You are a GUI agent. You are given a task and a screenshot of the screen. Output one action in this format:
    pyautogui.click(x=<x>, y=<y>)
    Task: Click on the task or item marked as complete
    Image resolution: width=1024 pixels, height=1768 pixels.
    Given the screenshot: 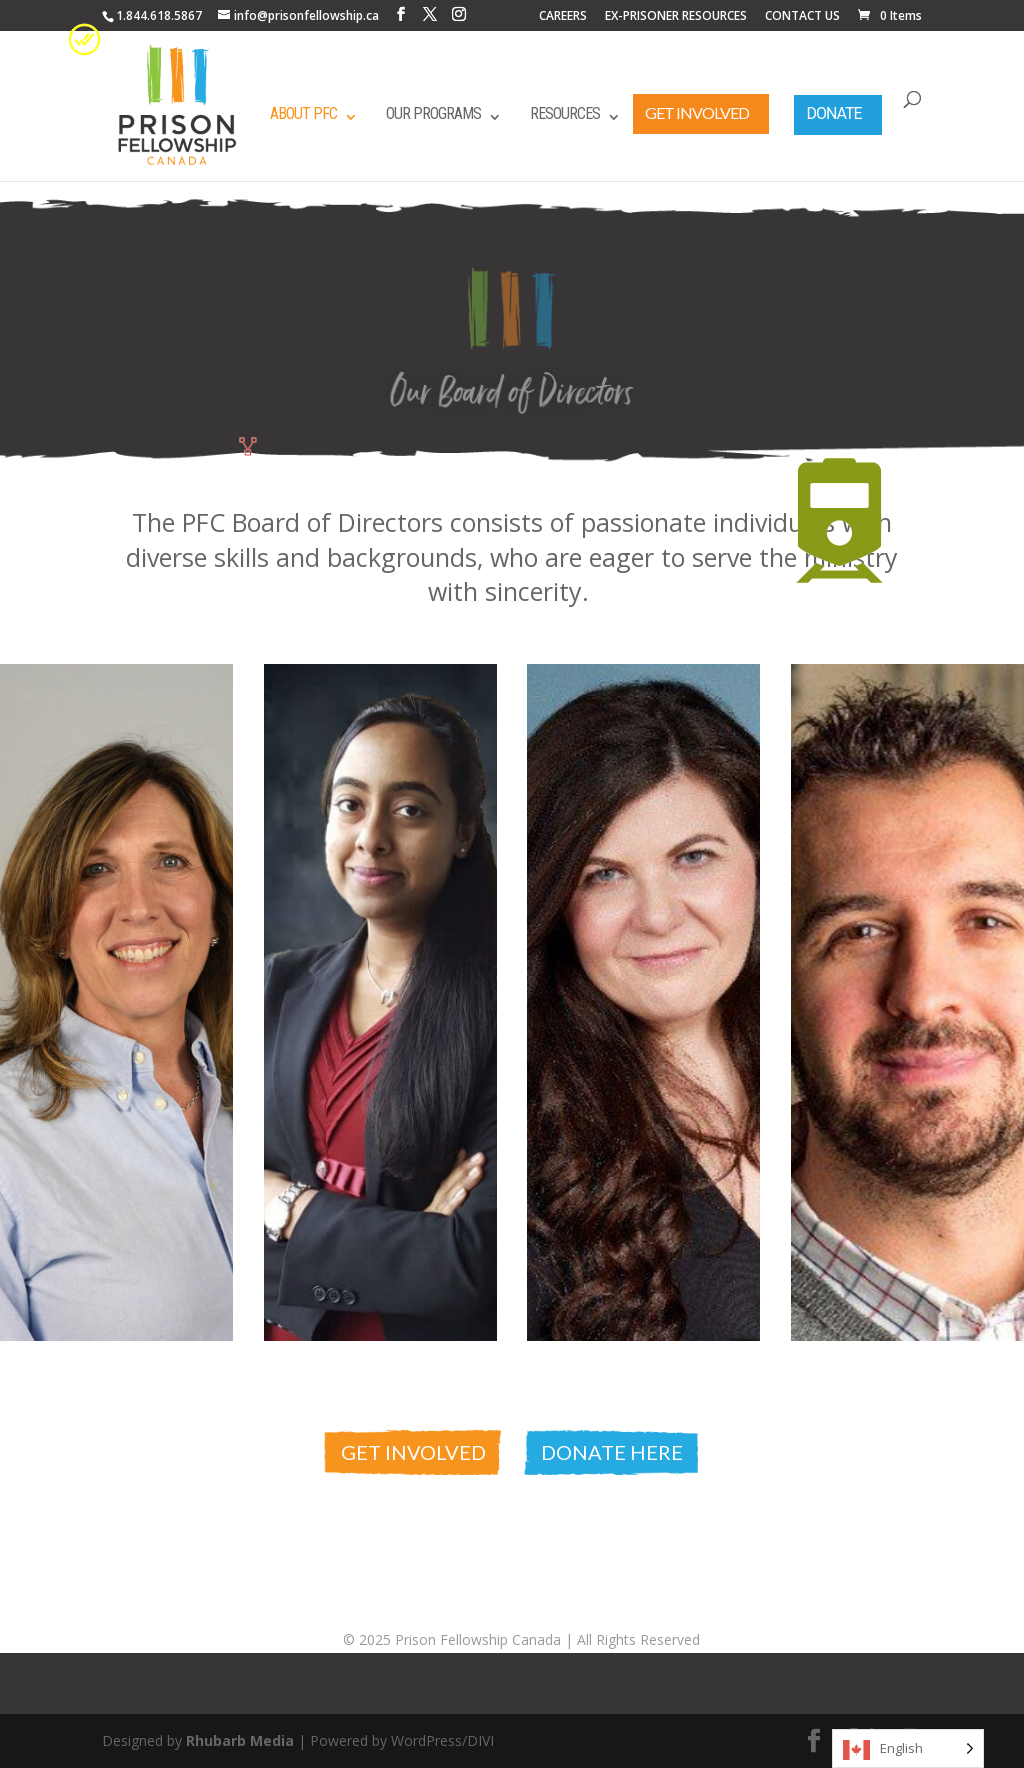 What is the action you would take?
    pyautogui.click(x=84, y=39)
    